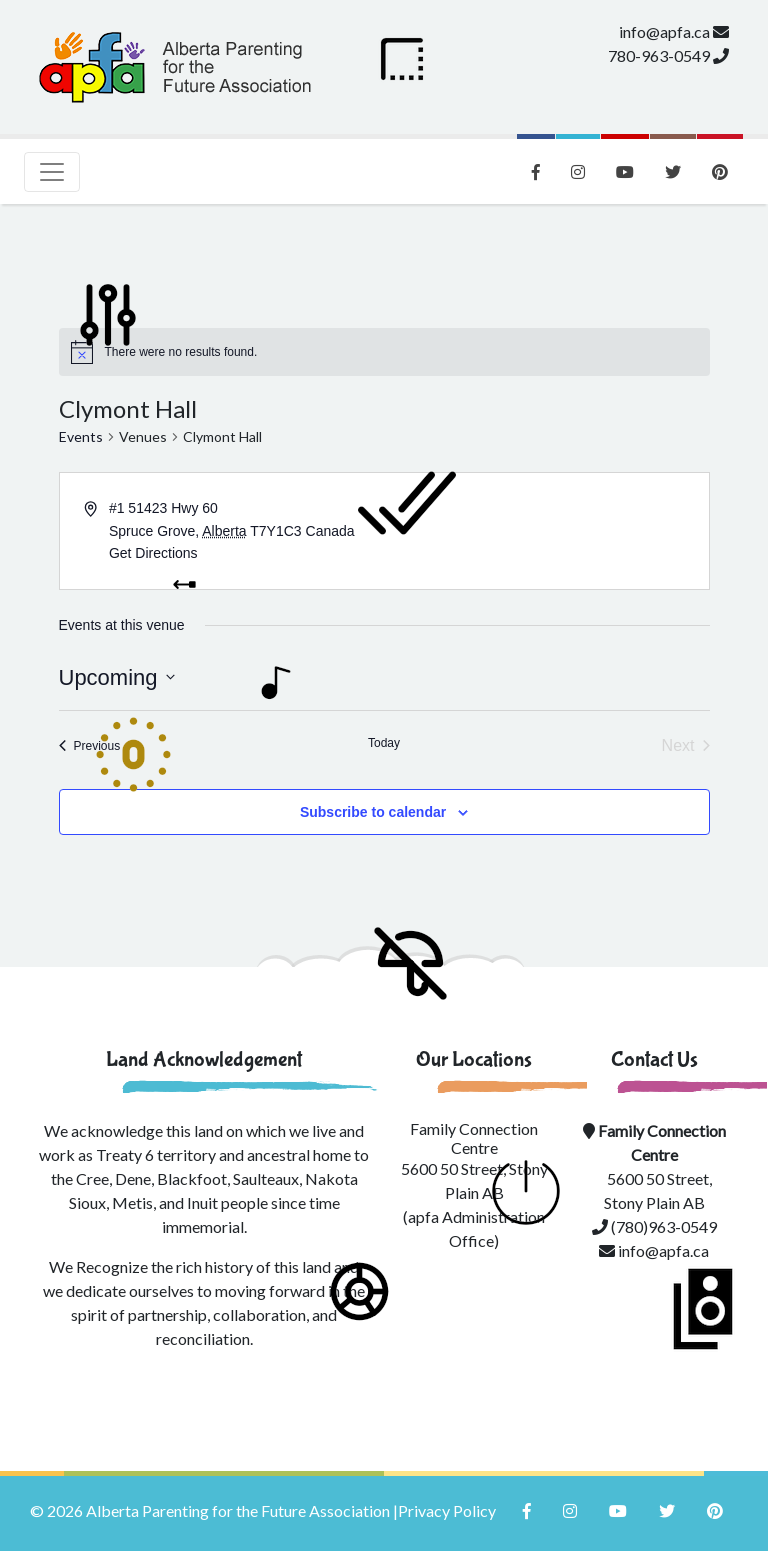 This screenshot has width=768, height=1551. I want to click on access music or audio player, so click(276, 682).